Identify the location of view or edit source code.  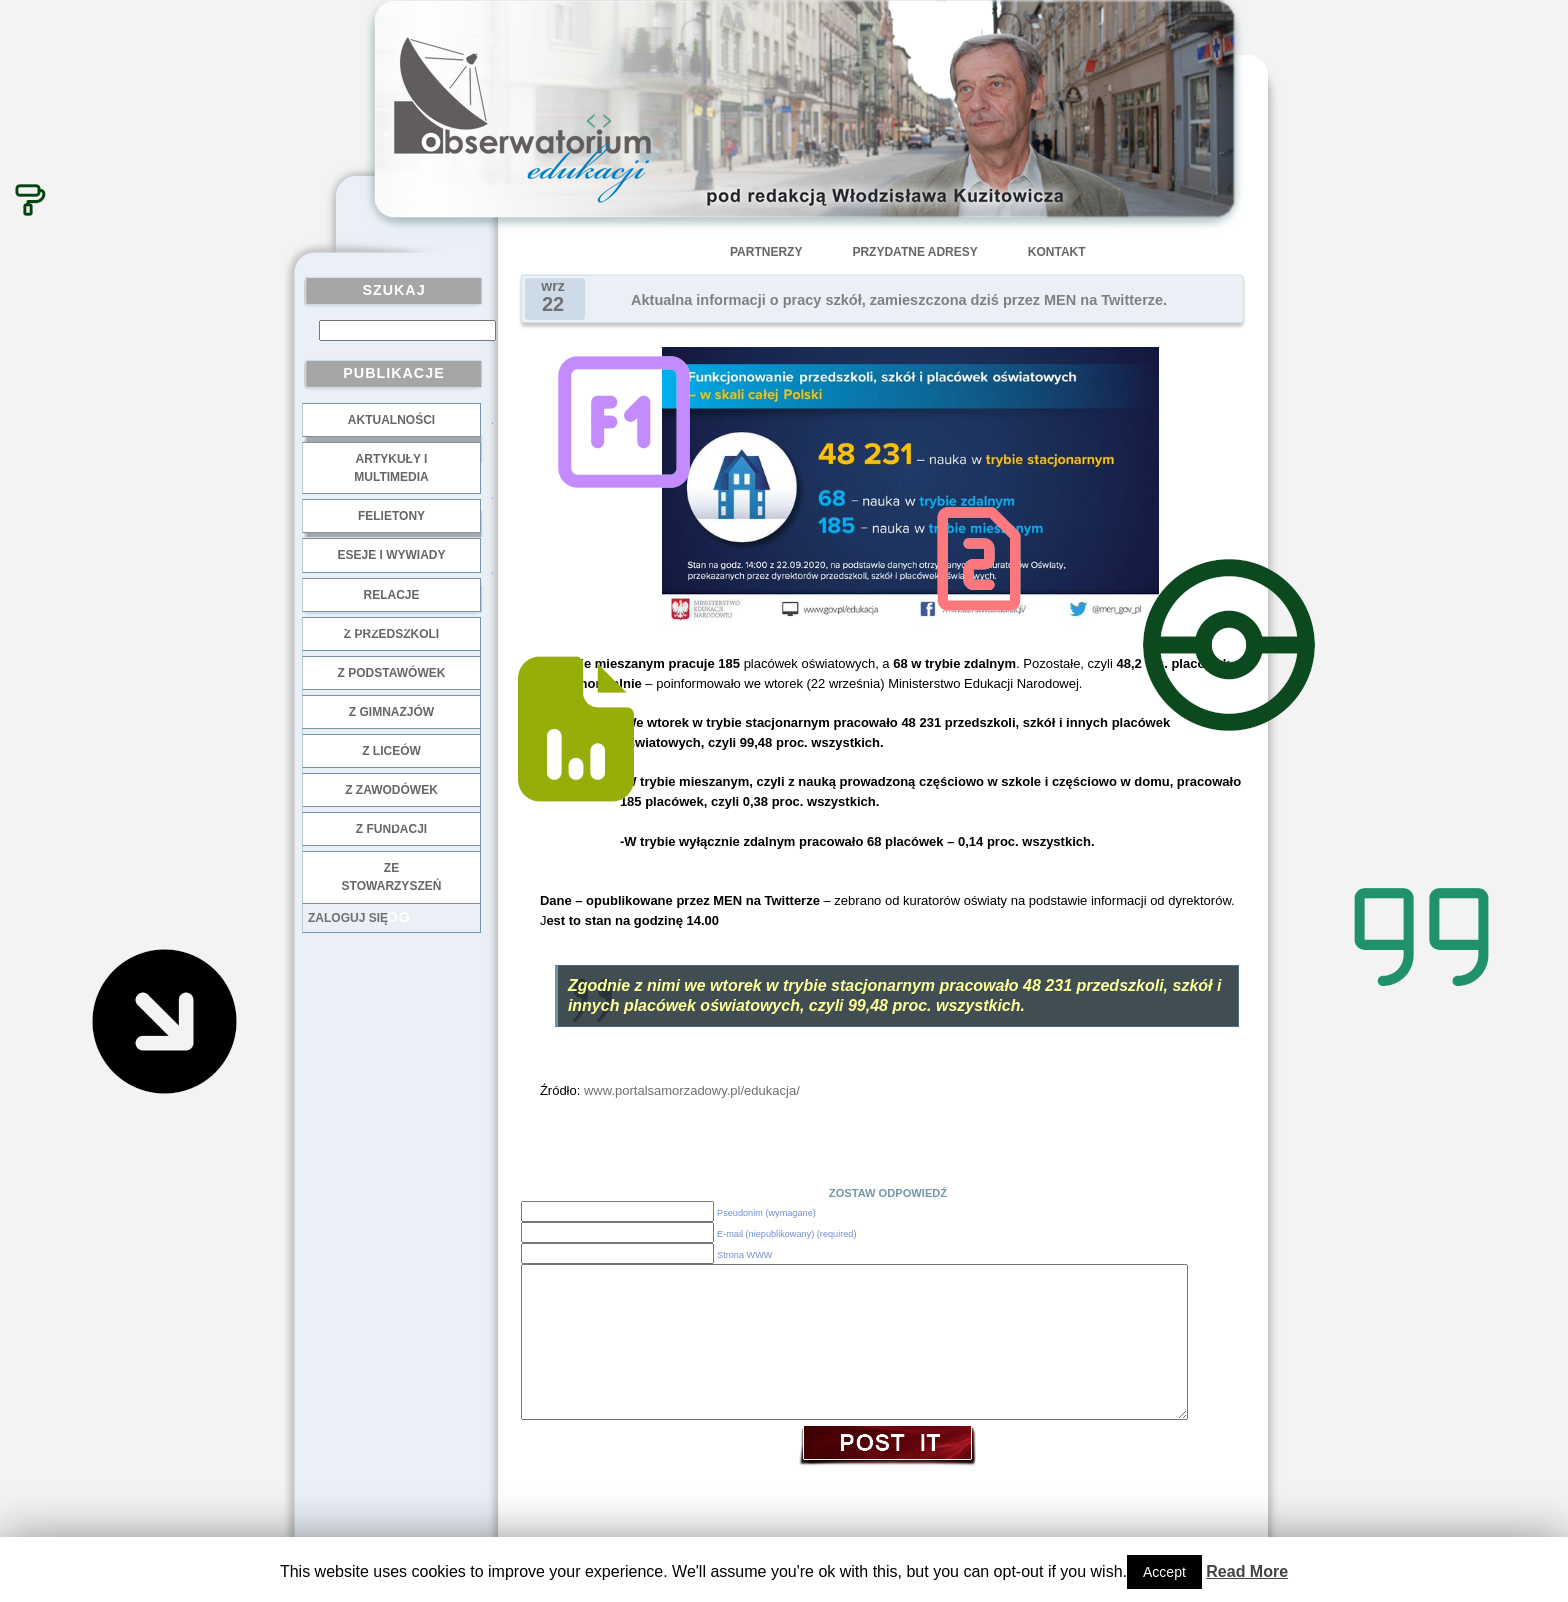
(599, 121).